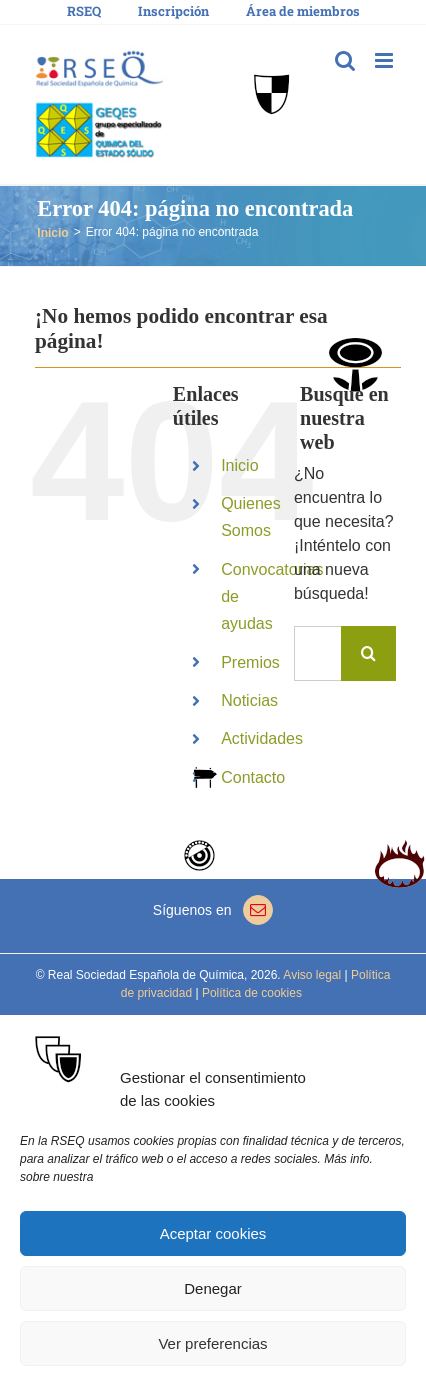  I want to click on indicates verified or protected status, so click(271, 94).